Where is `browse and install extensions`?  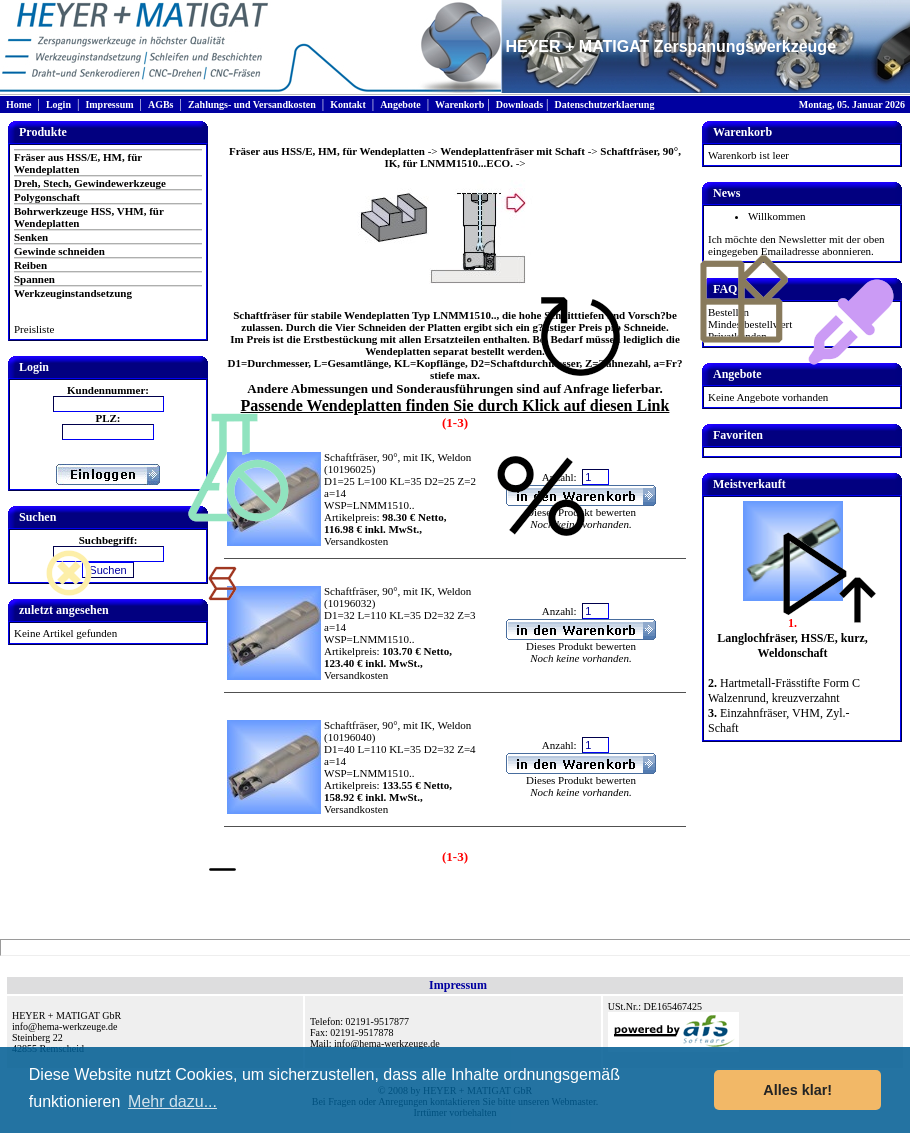 browse and install extensions is located at coordinates (744, 298).